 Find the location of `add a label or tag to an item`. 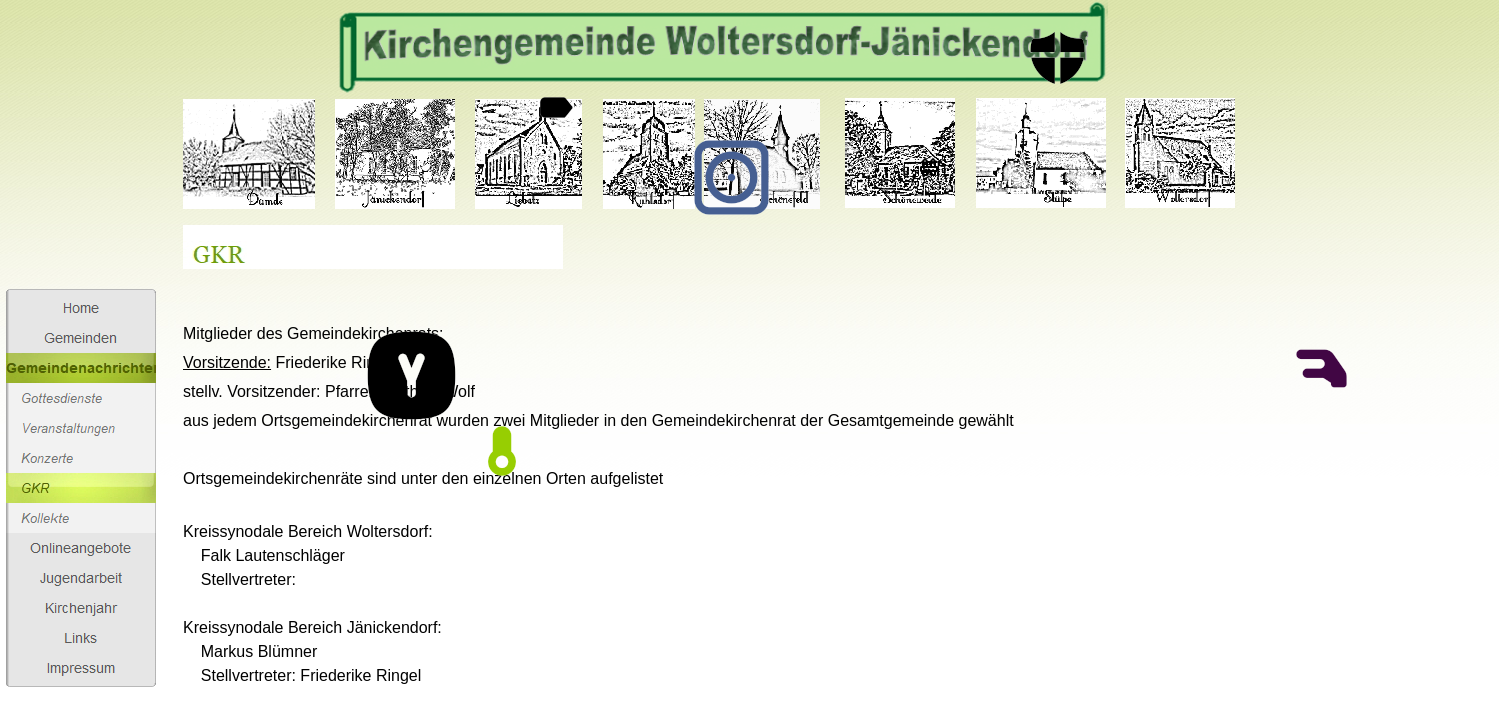

add a label or tag to an item is located at coordinates (555, 107).